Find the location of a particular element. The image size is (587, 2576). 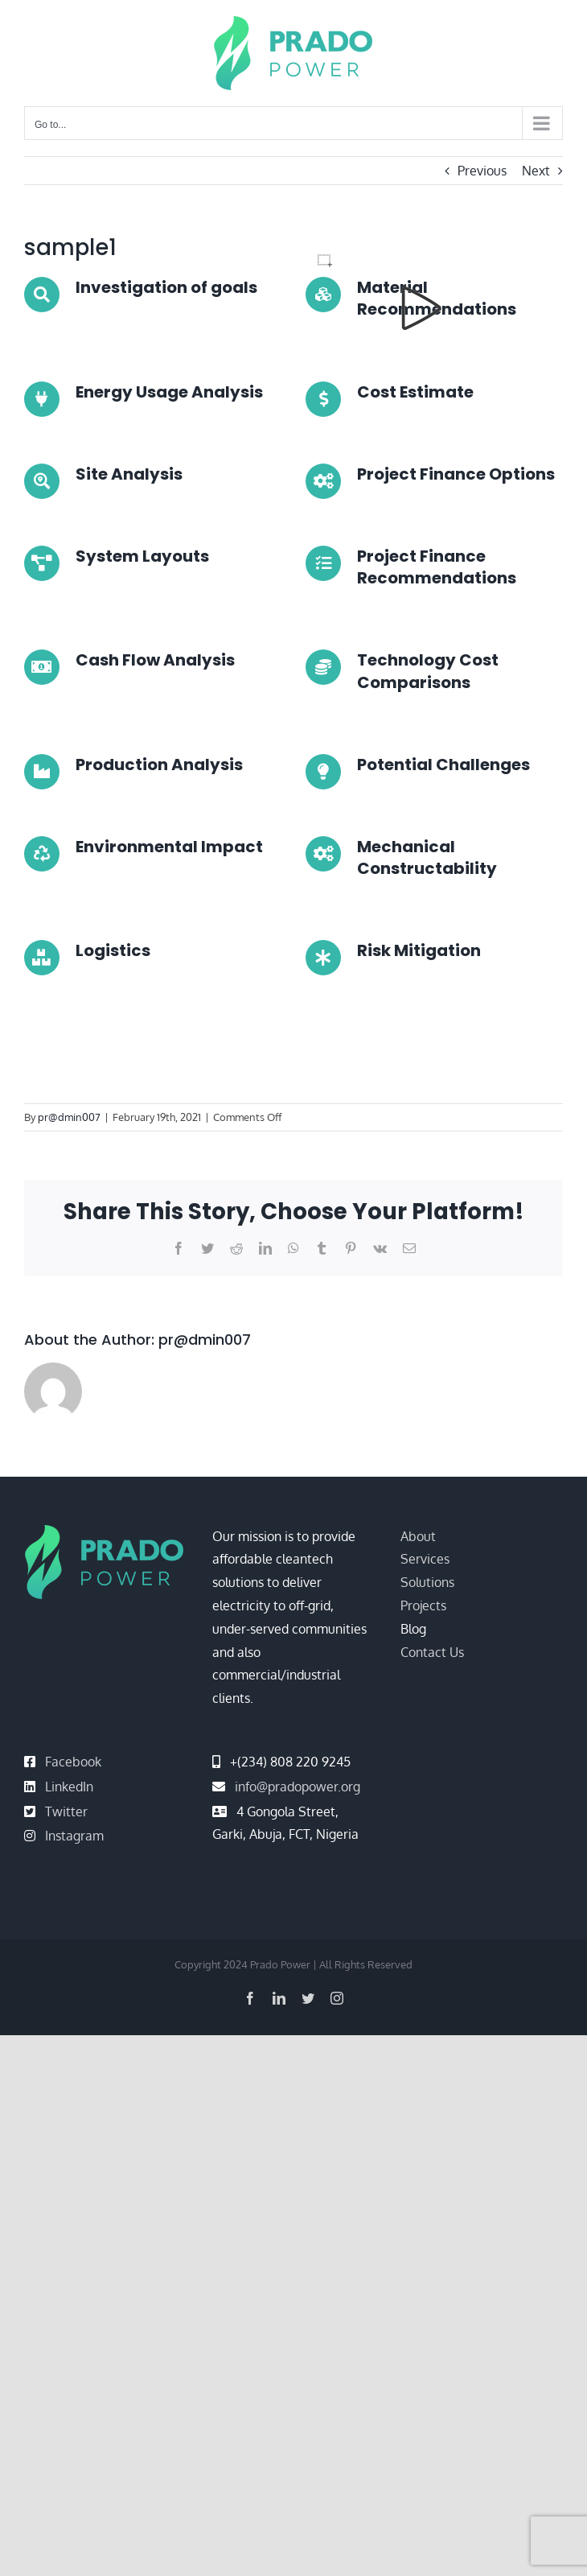

take a screenshot of a selected area is located at coordinates (324, 260).